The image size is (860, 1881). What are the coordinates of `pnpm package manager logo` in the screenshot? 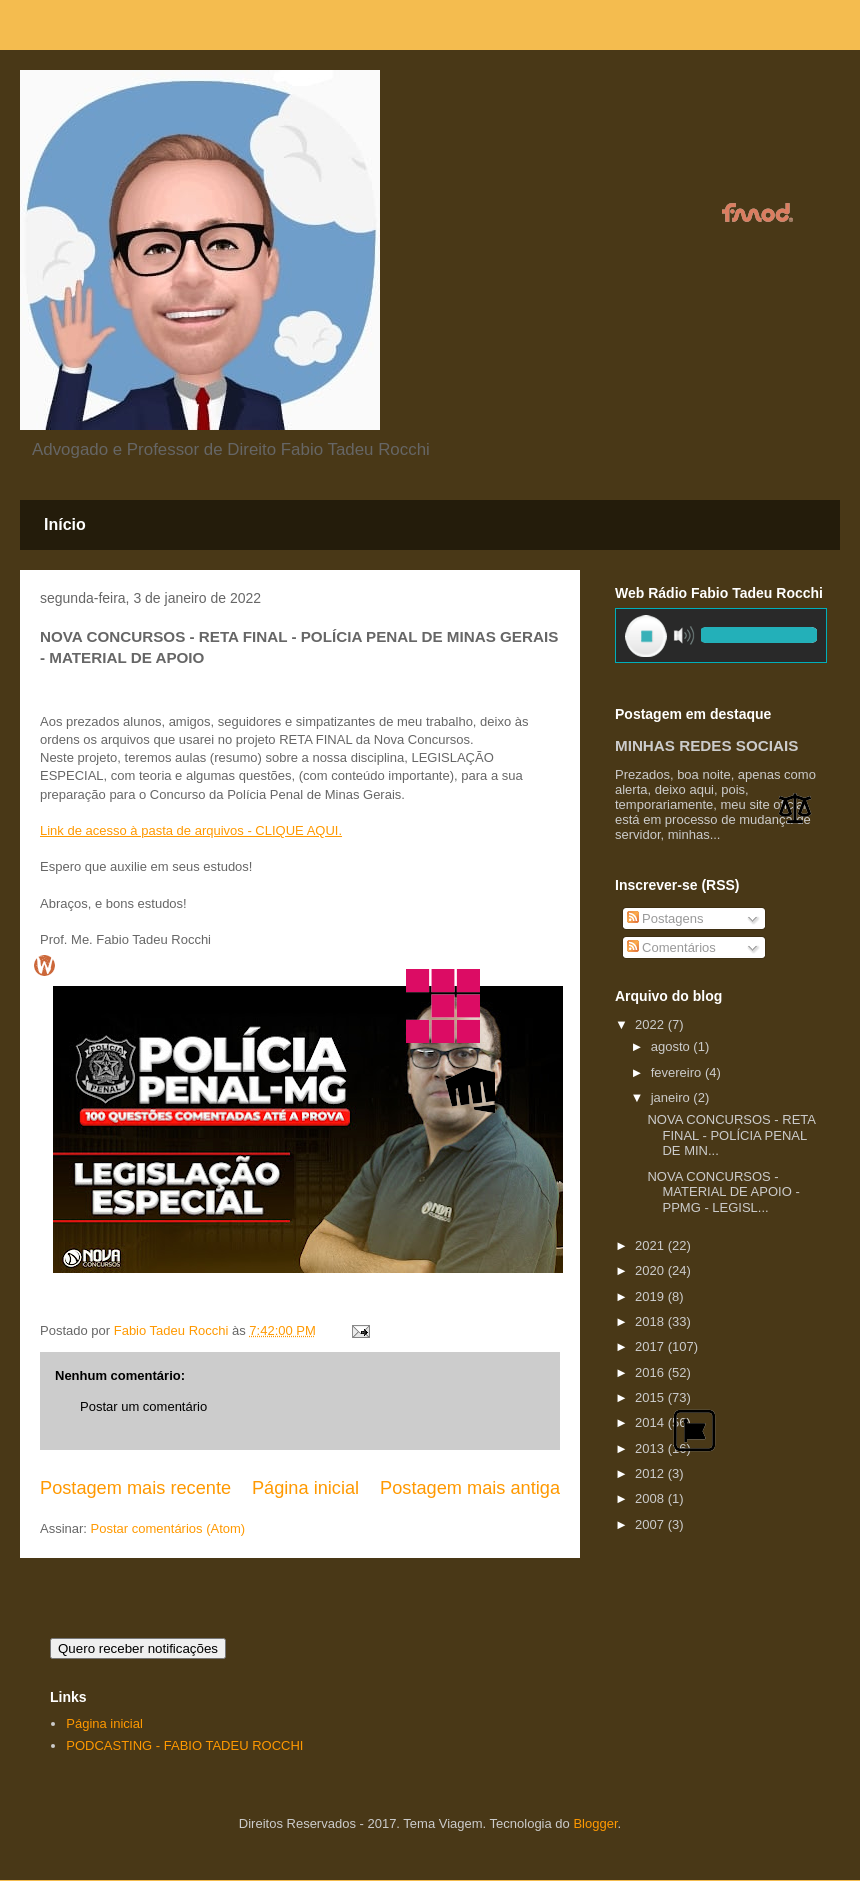 It's located at (443, 1006).